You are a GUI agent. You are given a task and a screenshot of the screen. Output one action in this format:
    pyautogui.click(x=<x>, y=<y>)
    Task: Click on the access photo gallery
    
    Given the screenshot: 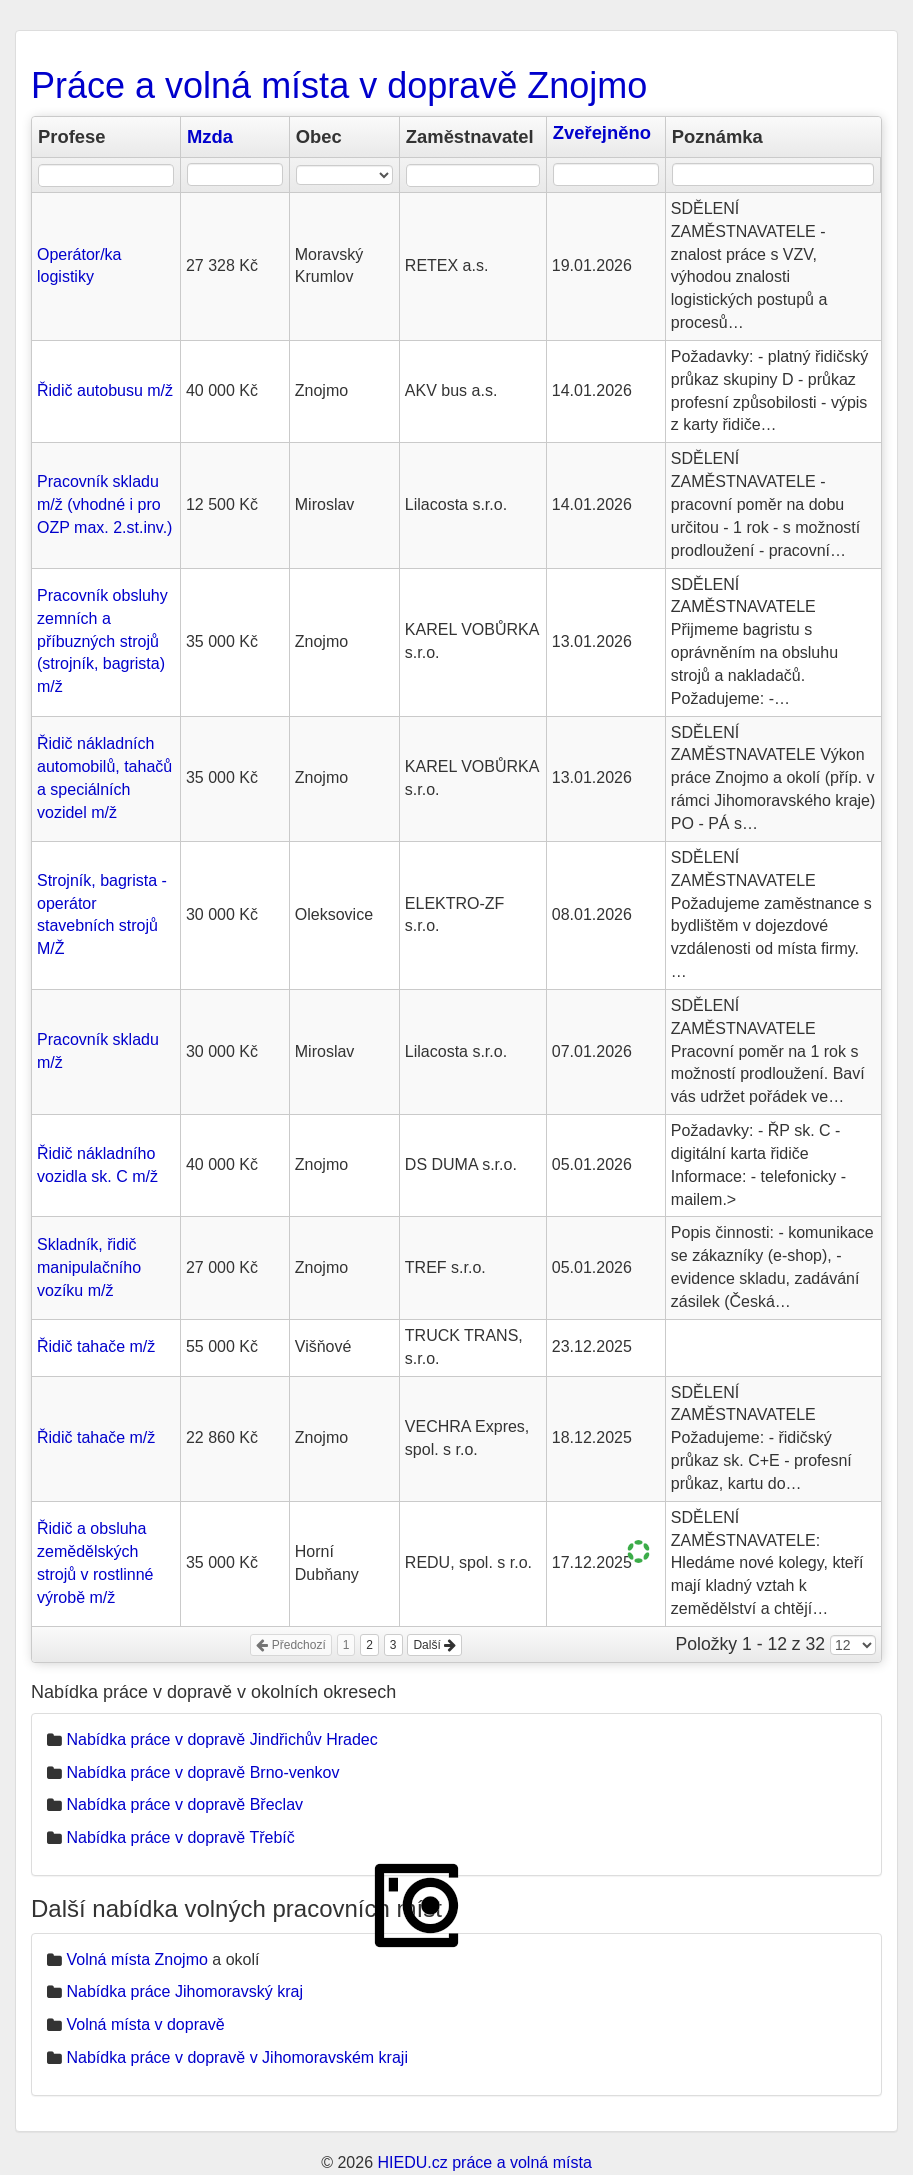 What is the action you would take?
    pyautogui.click(x=416, y=1905)
    